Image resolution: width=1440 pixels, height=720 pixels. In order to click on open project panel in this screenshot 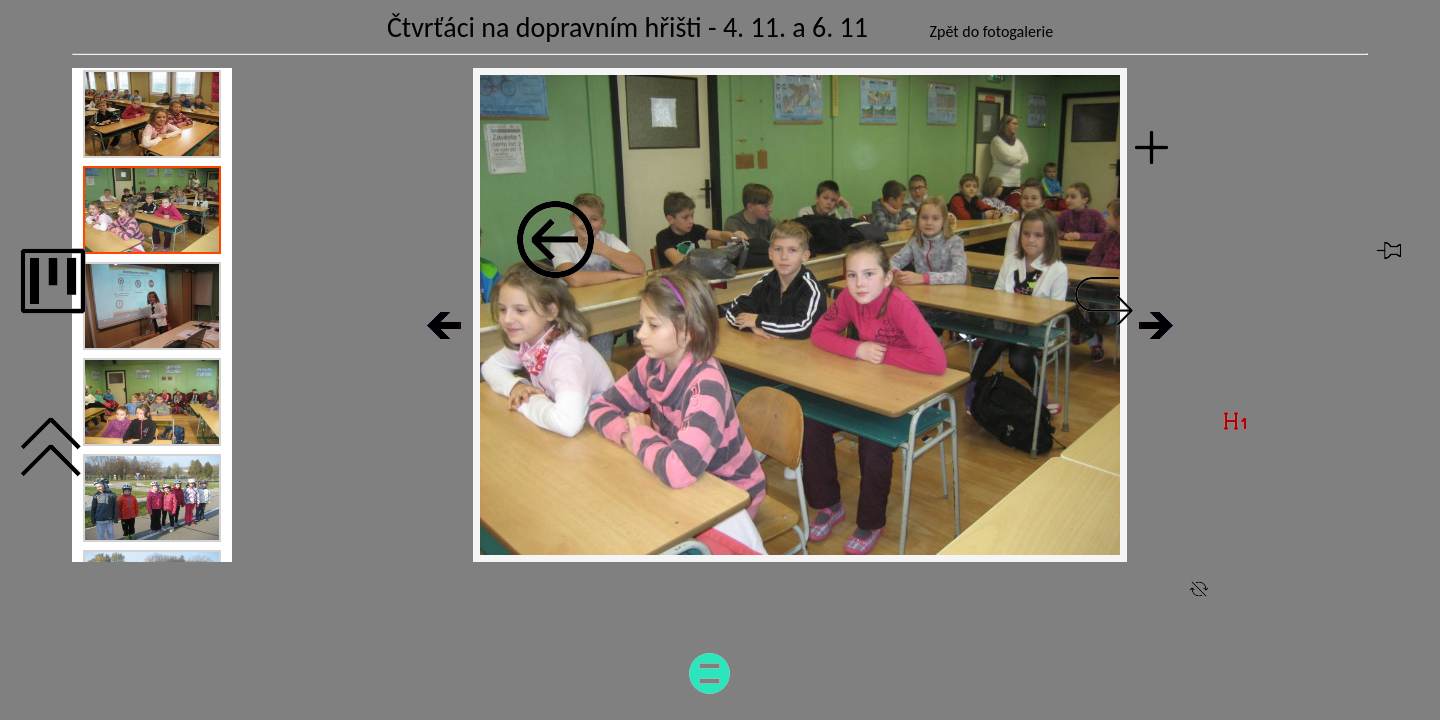, I will do `click(53, 281)`.